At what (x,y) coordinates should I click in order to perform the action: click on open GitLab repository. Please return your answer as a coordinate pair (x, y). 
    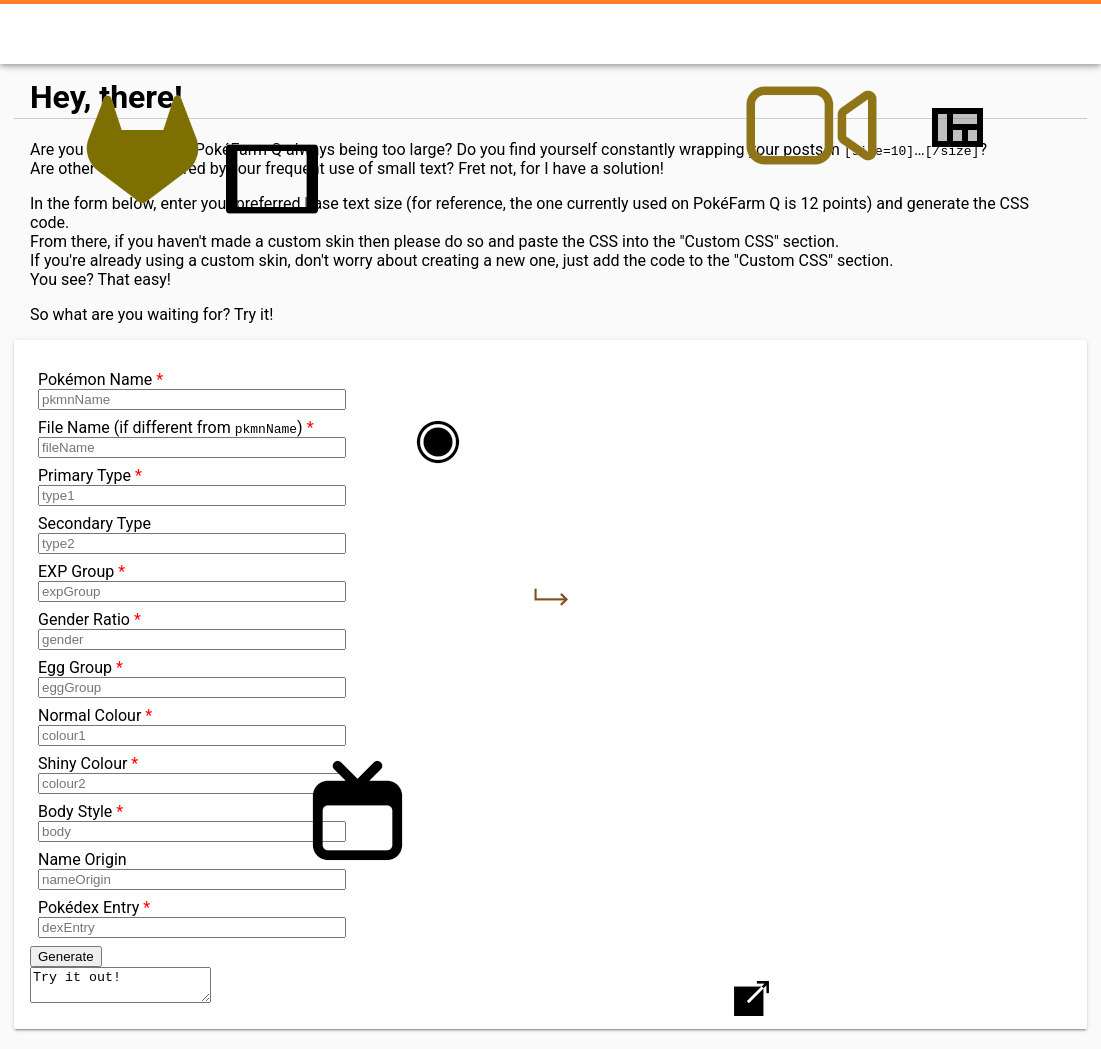
    Looking at the image, I should click on (142, 149).